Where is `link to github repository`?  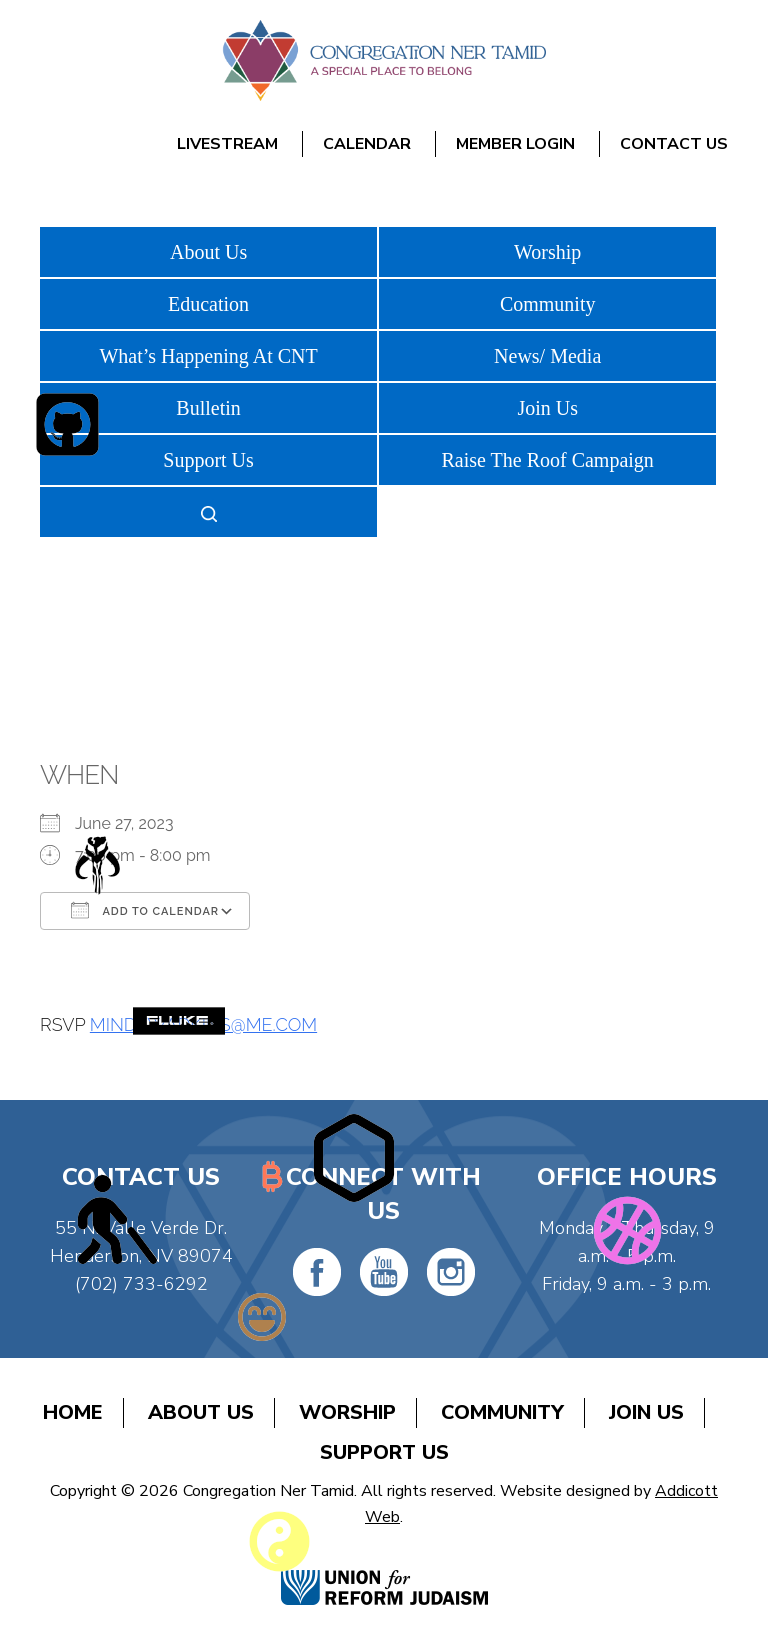
link to github repository is located at coordinates (67, 424).